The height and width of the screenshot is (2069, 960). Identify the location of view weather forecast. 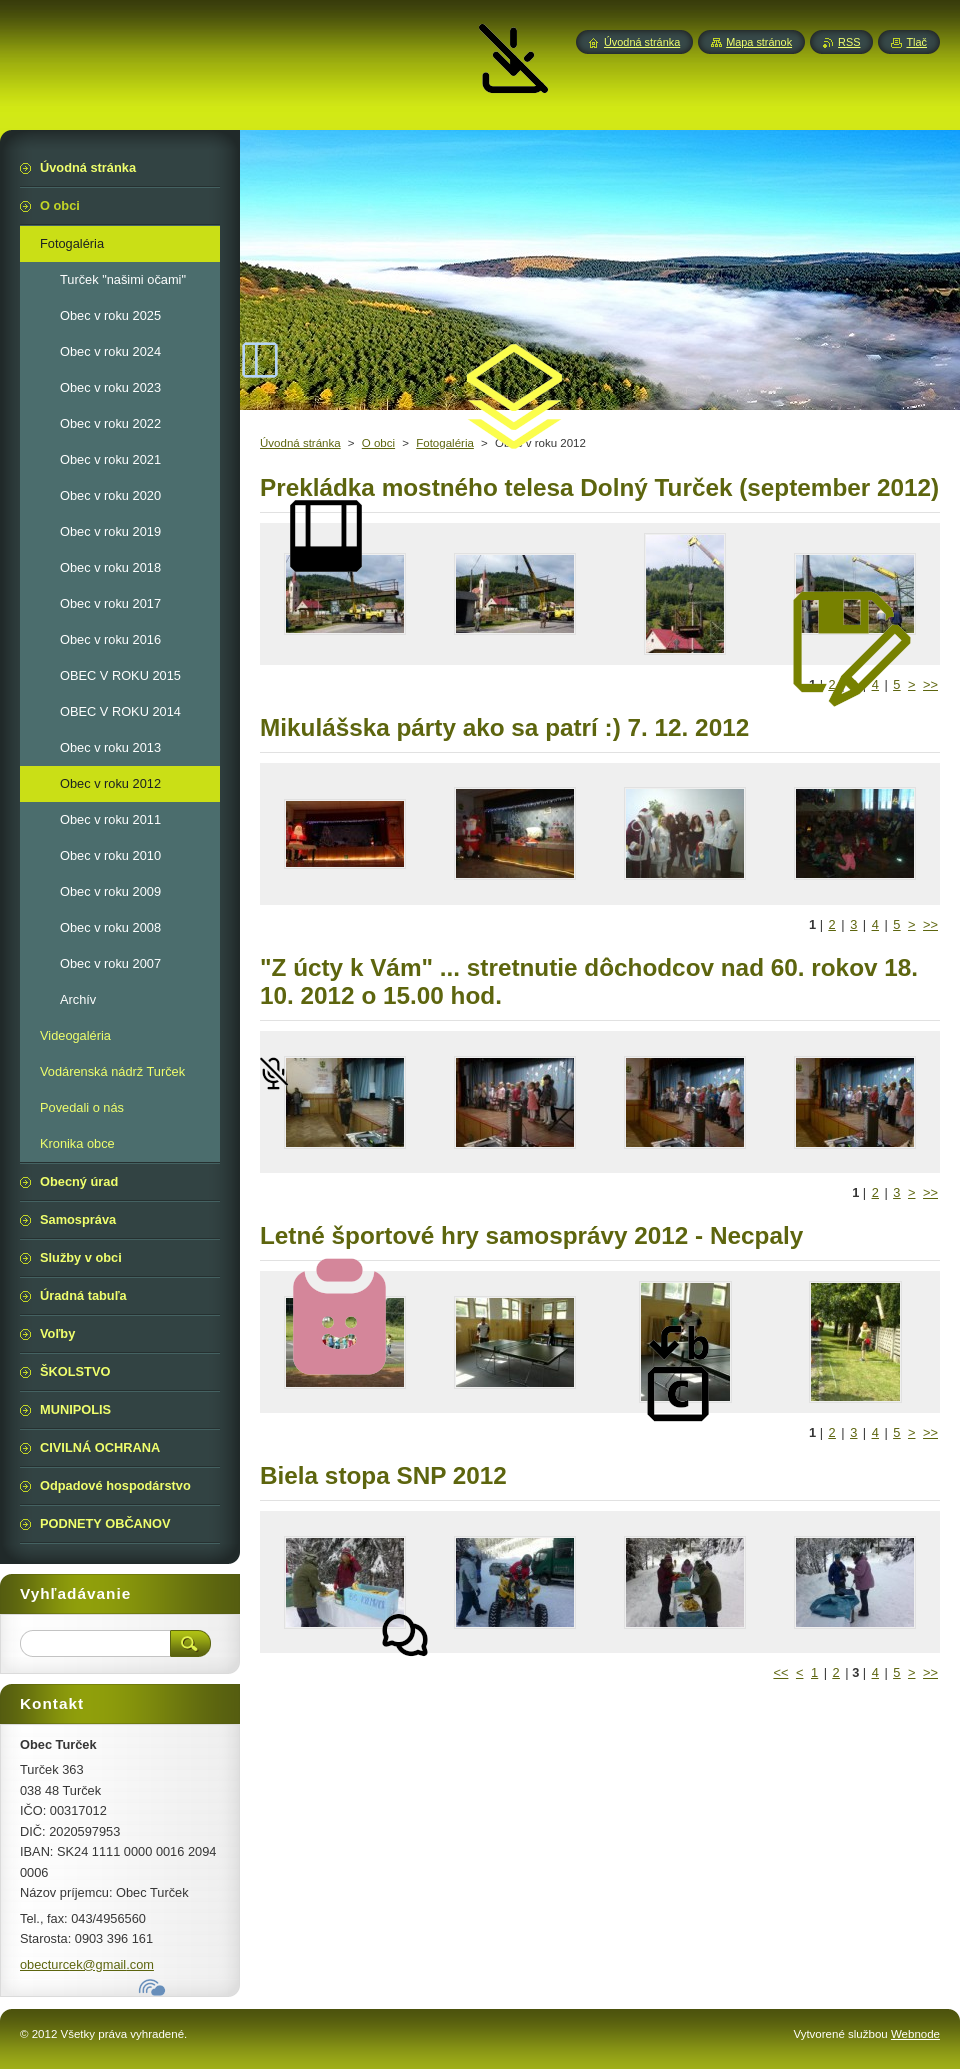
(152, 1987).